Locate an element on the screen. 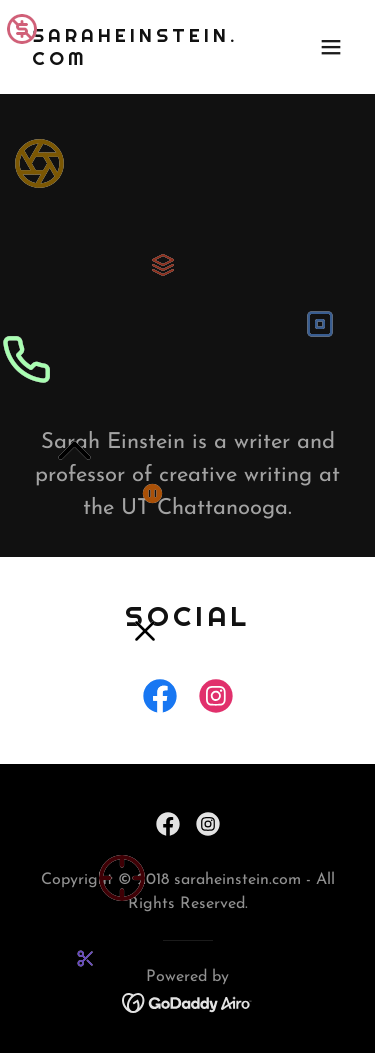 This screenshot has height=1053, width=375. view or manage layers is located at coordinates (163, 265).